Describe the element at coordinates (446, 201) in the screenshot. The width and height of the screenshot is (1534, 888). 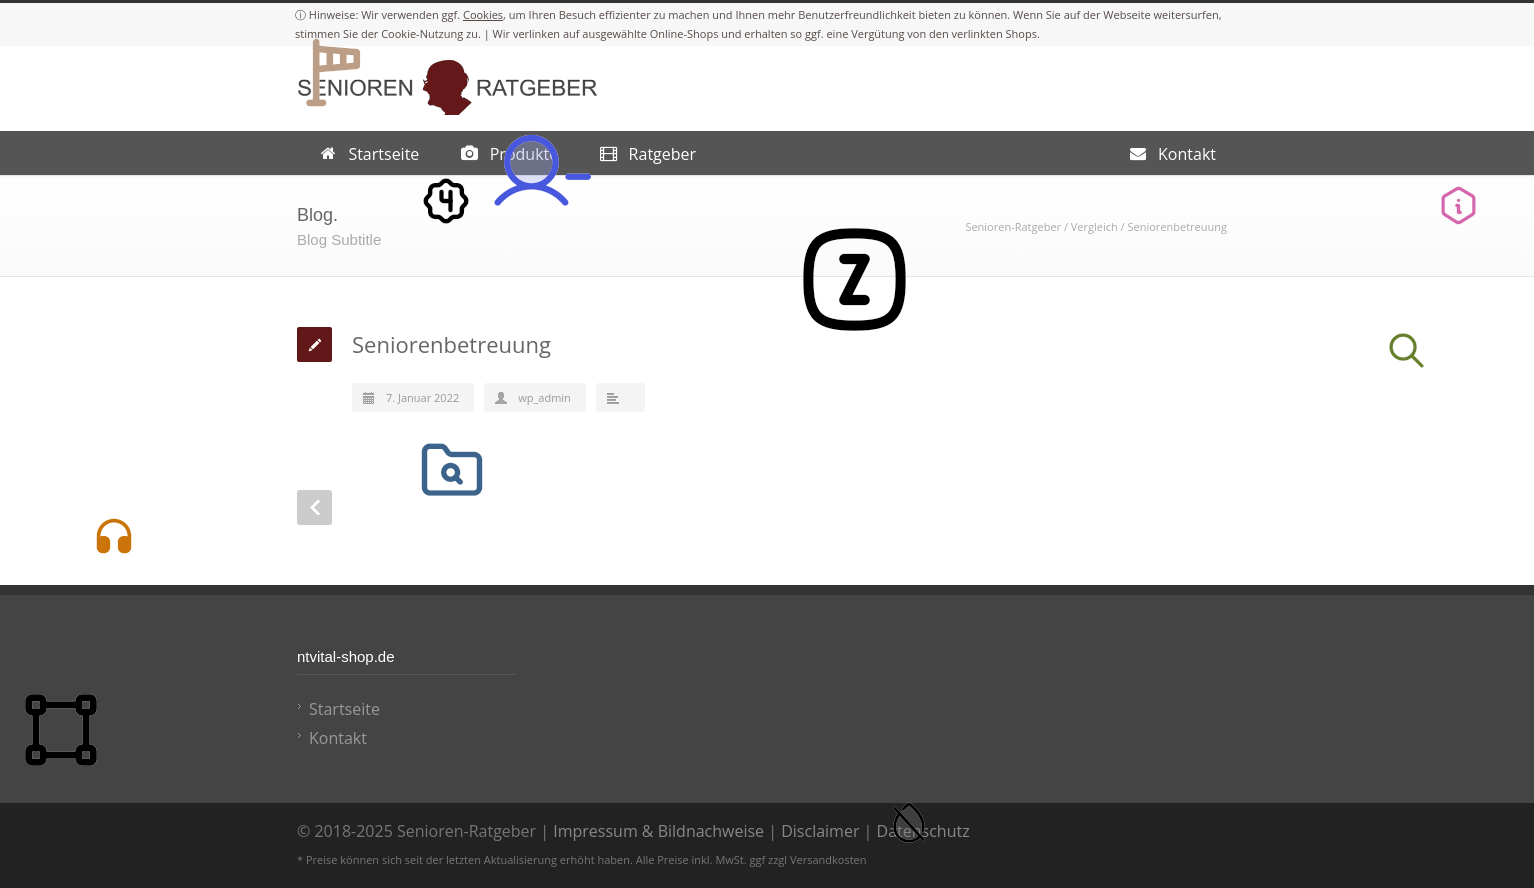
I see `indicates a fourth-place ranking or position` at that location.